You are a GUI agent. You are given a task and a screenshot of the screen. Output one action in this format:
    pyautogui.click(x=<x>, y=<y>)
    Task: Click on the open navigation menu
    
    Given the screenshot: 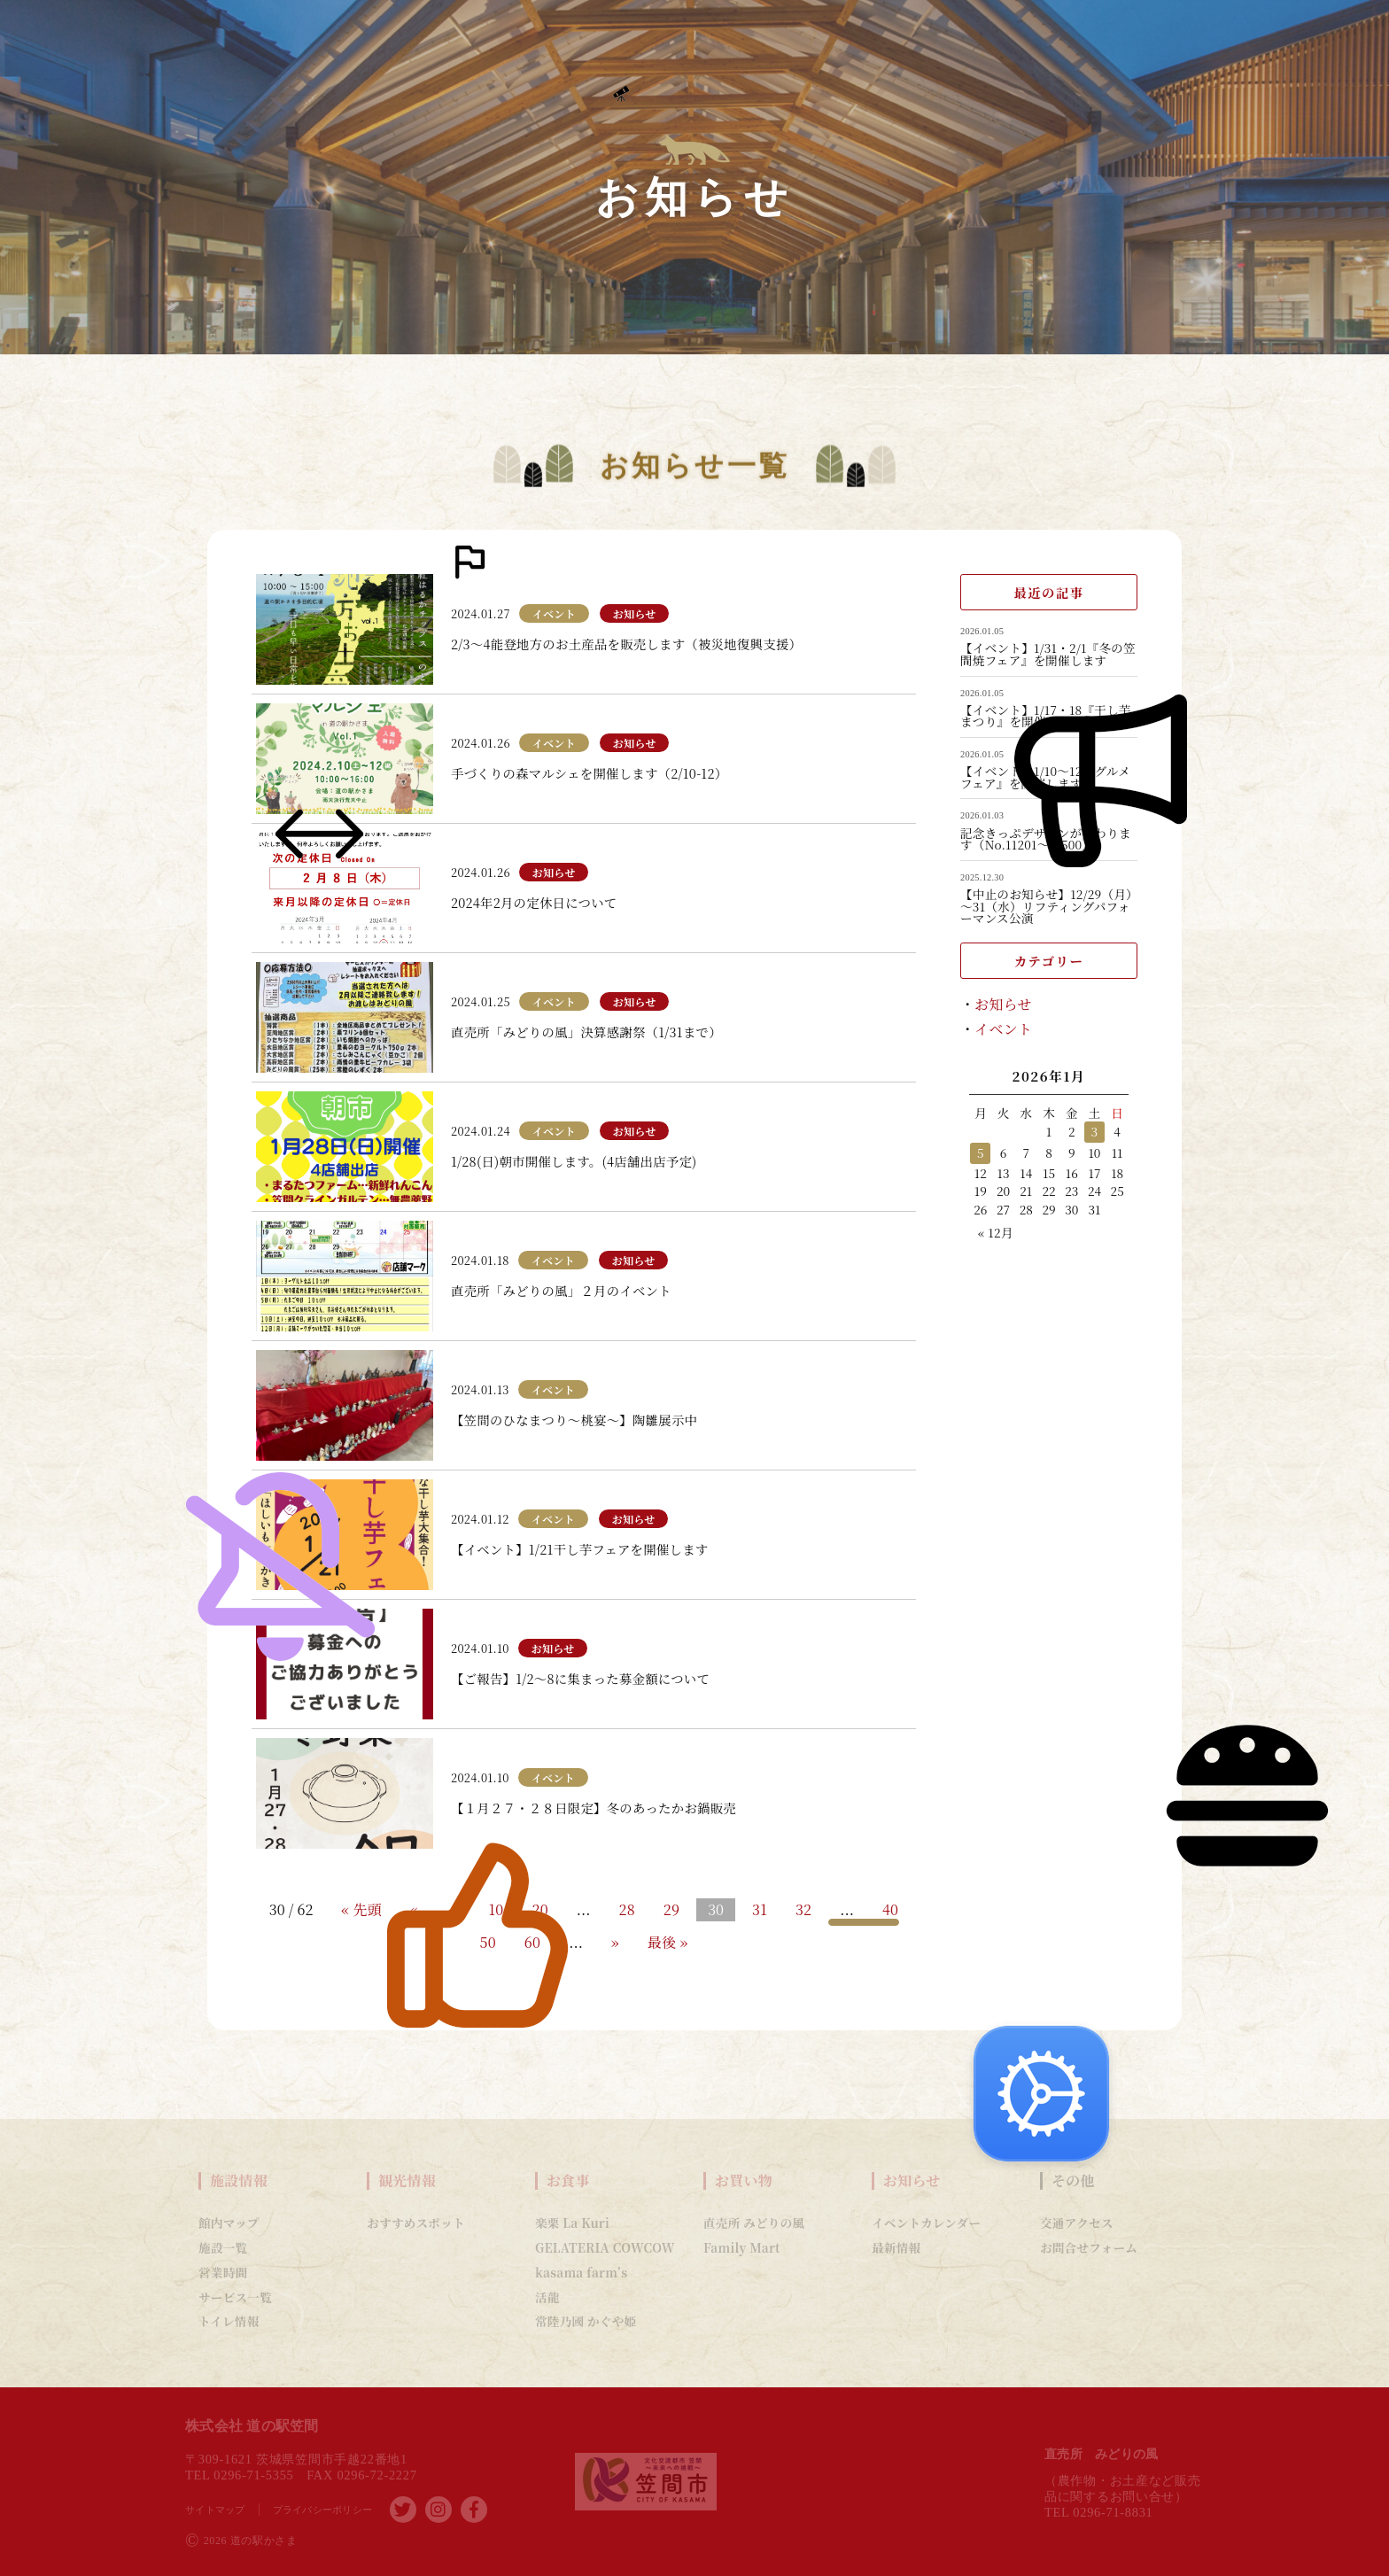 What is the action you would take?
    pyautogui.click(x=1247, y=1796)
    